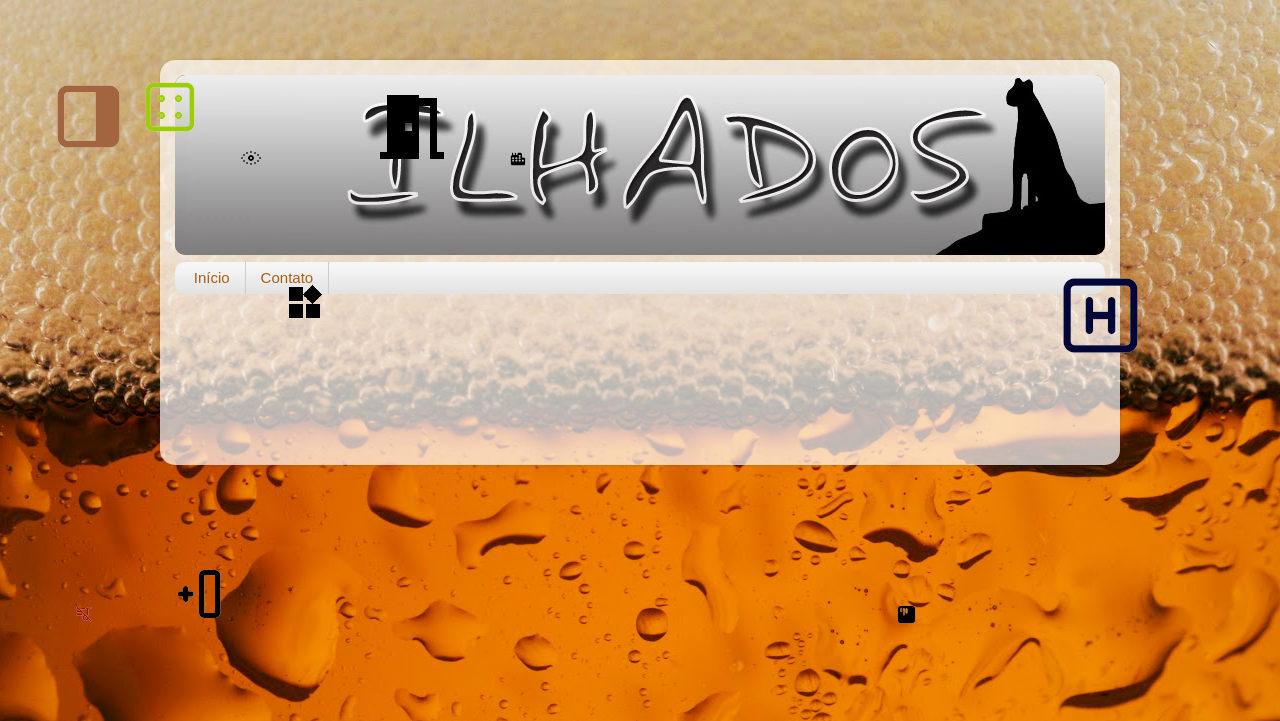 The width and height of the screenshot is (1280, 721). What do you see at coordinates (251, 158) in the screenshot?
I see `preview mode with limited visibility` at bounding box center [251, 158].